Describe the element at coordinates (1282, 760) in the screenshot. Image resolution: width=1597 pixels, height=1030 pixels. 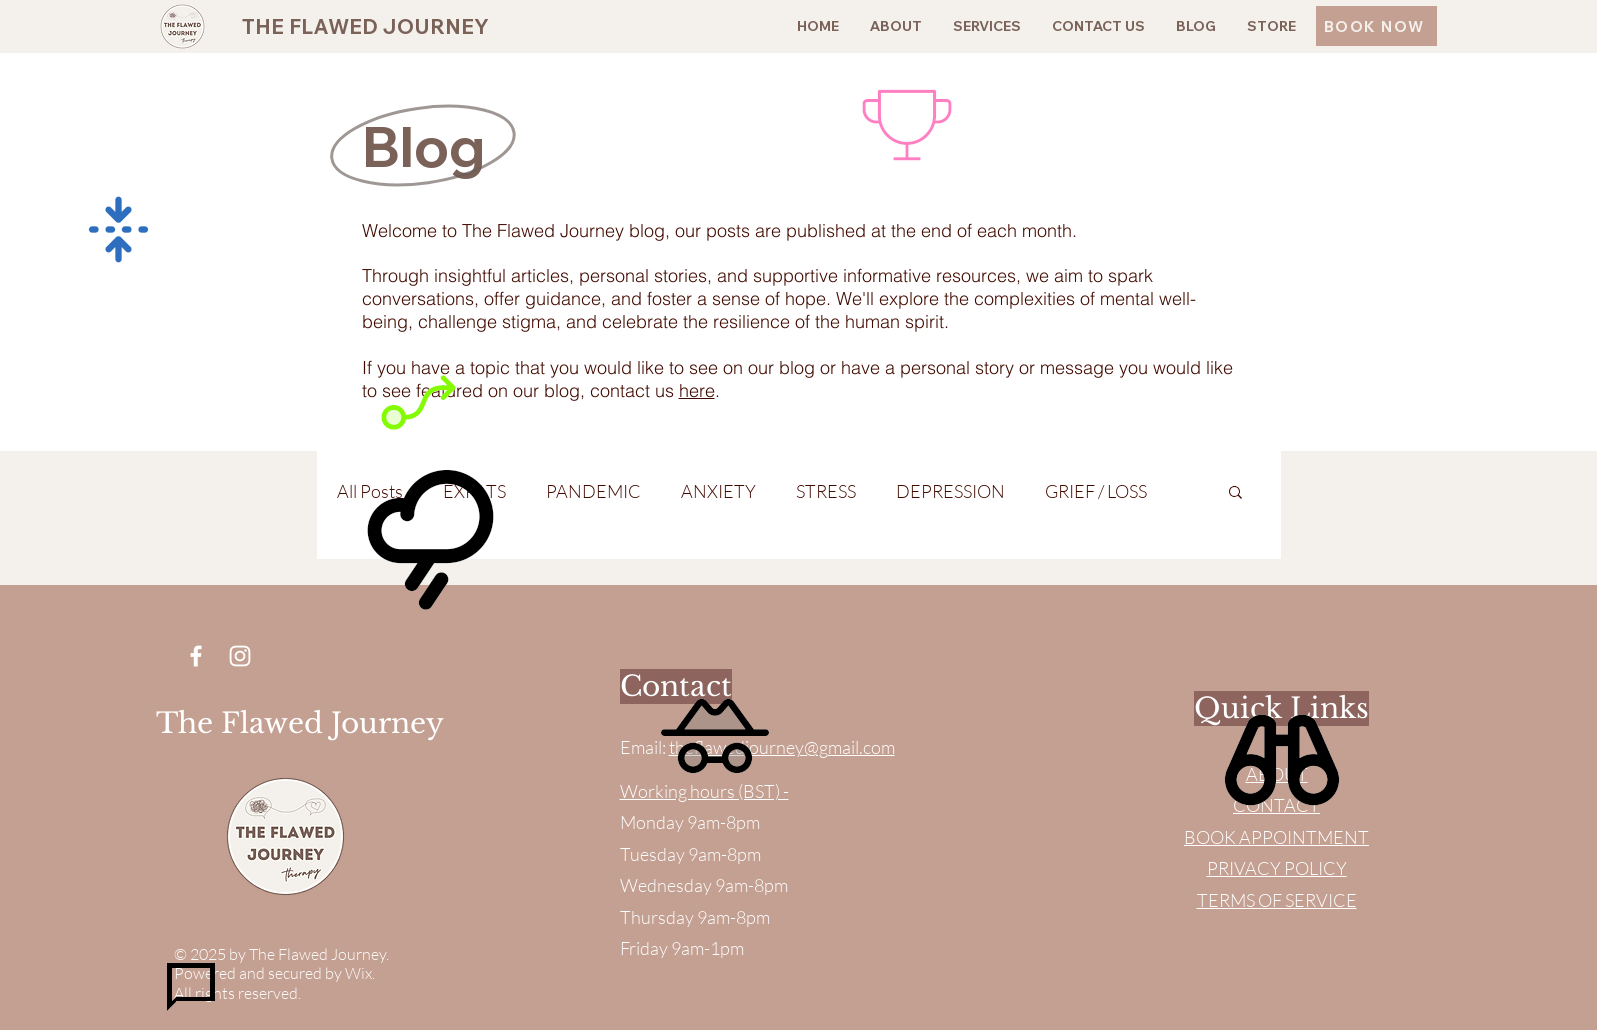
I see `search or explore content` at that location.